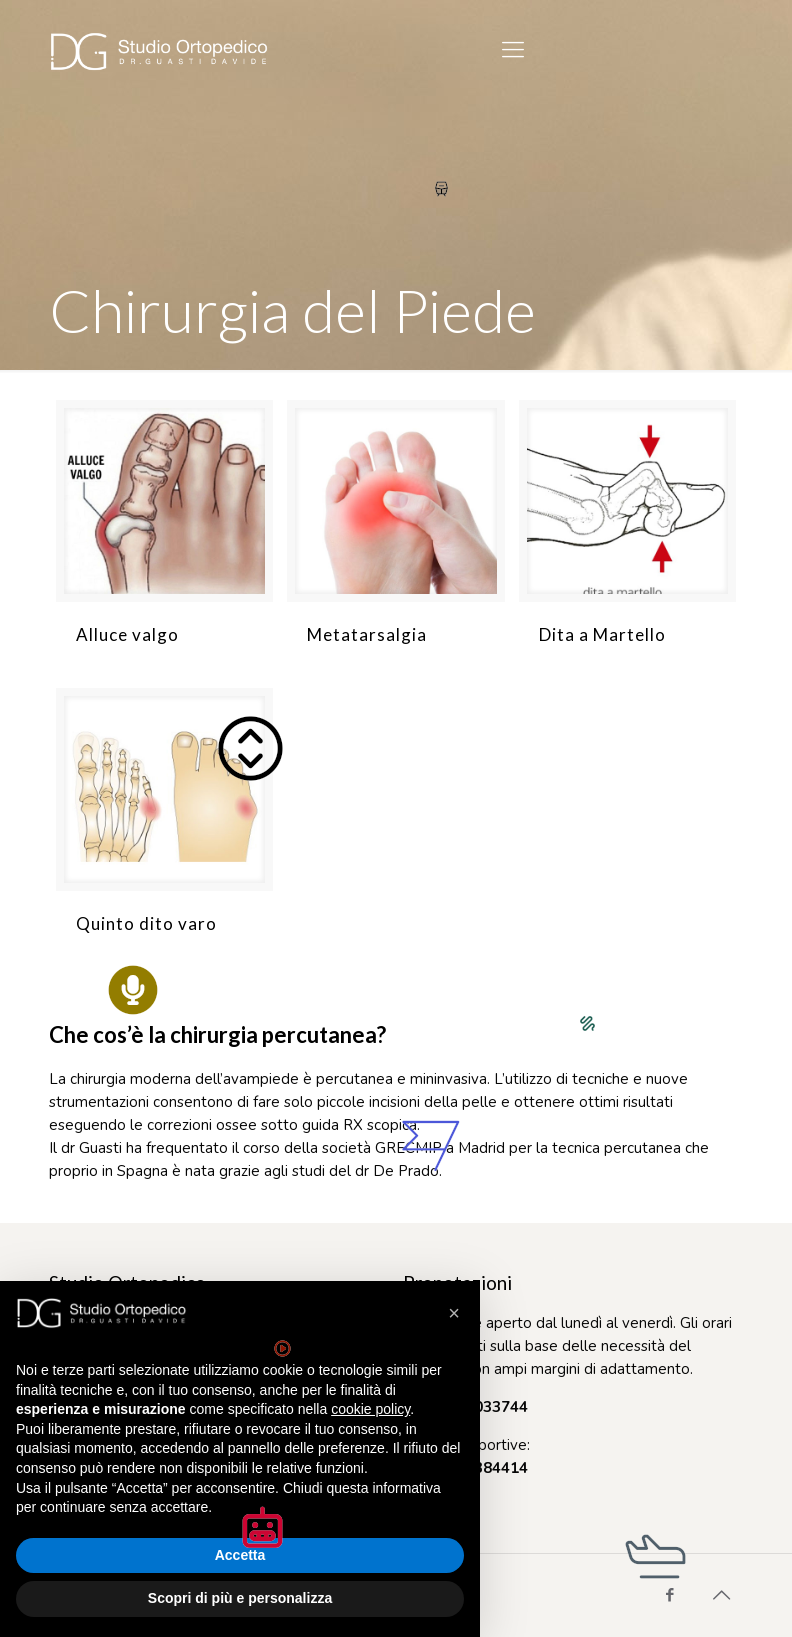  What do you see at coordinates (133, 990) in the screenshot?
I see `tap to start voice recording` at bounding box center [133, 990].